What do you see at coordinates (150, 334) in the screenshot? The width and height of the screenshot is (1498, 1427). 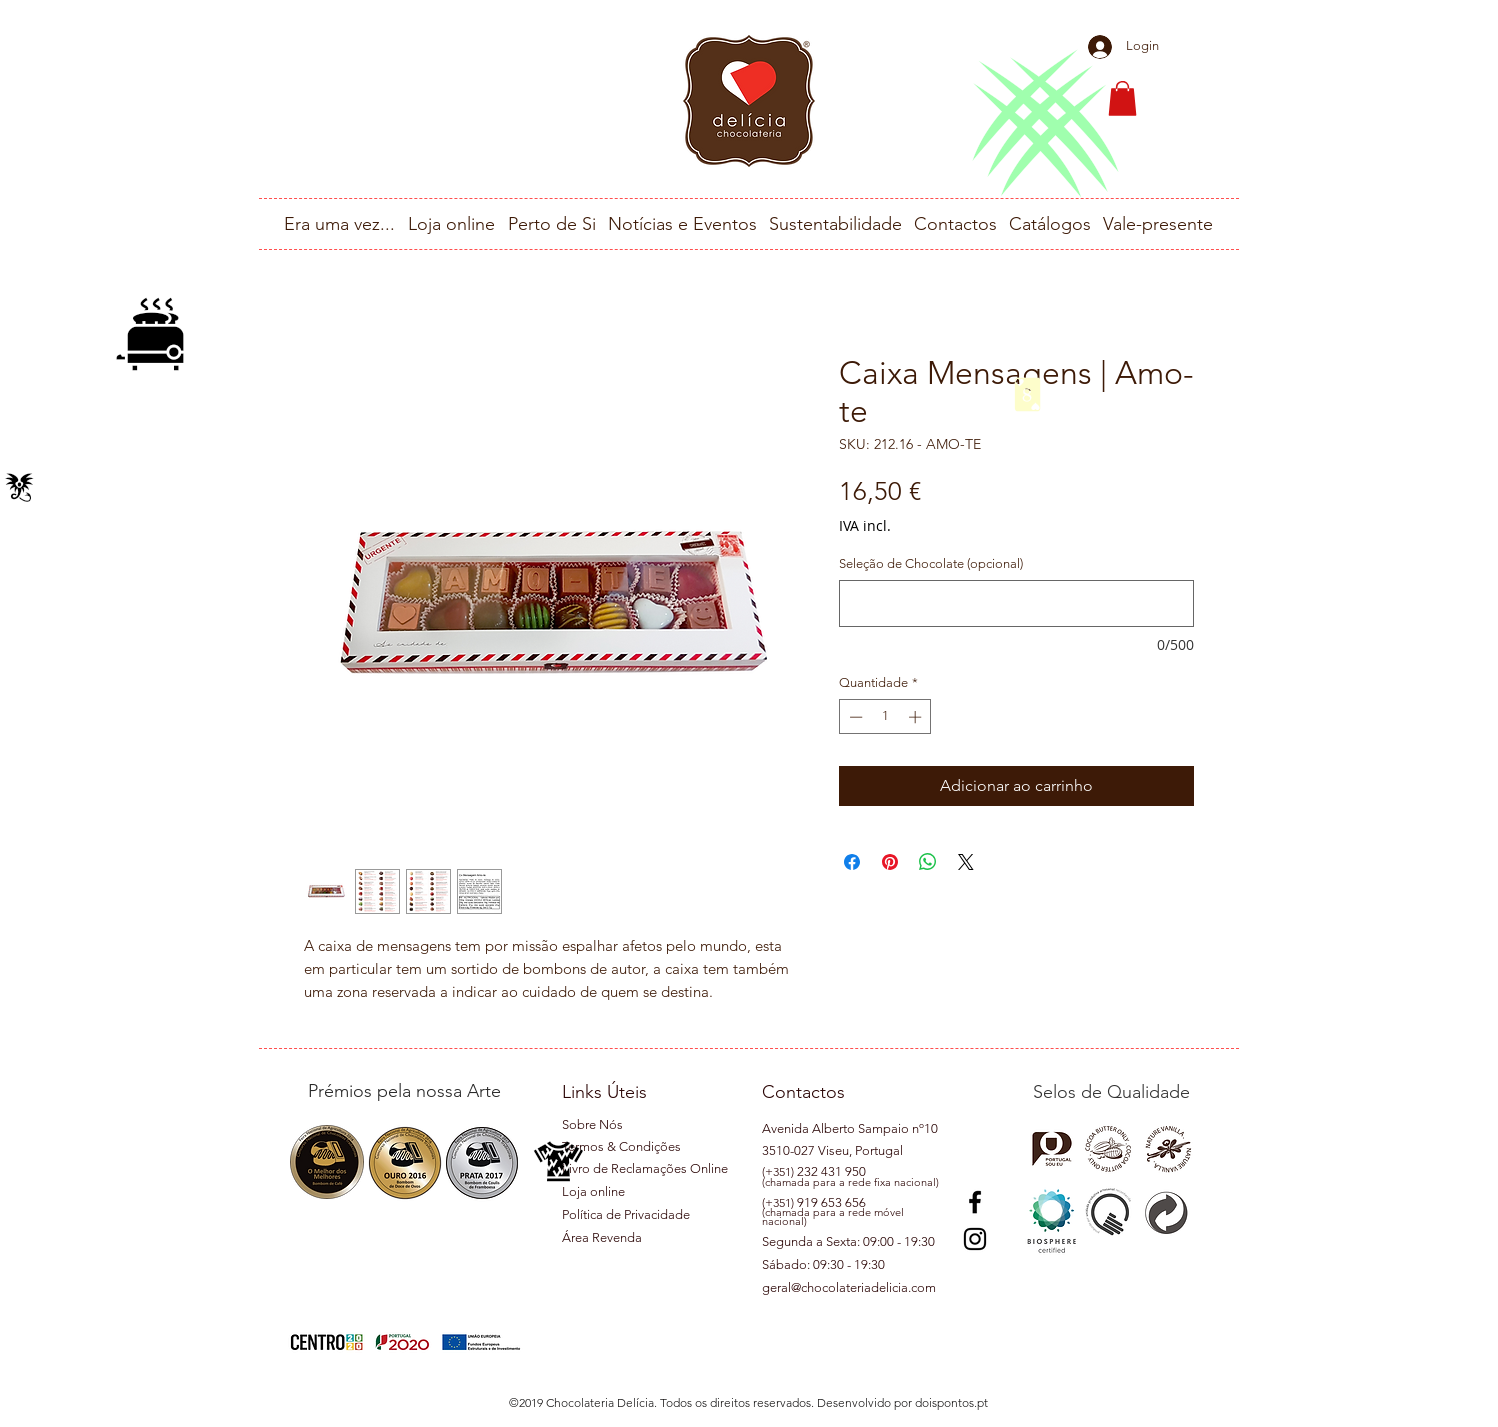 I see `kitchen appliance or cooking-related feature` at bounding box center [150, 334].